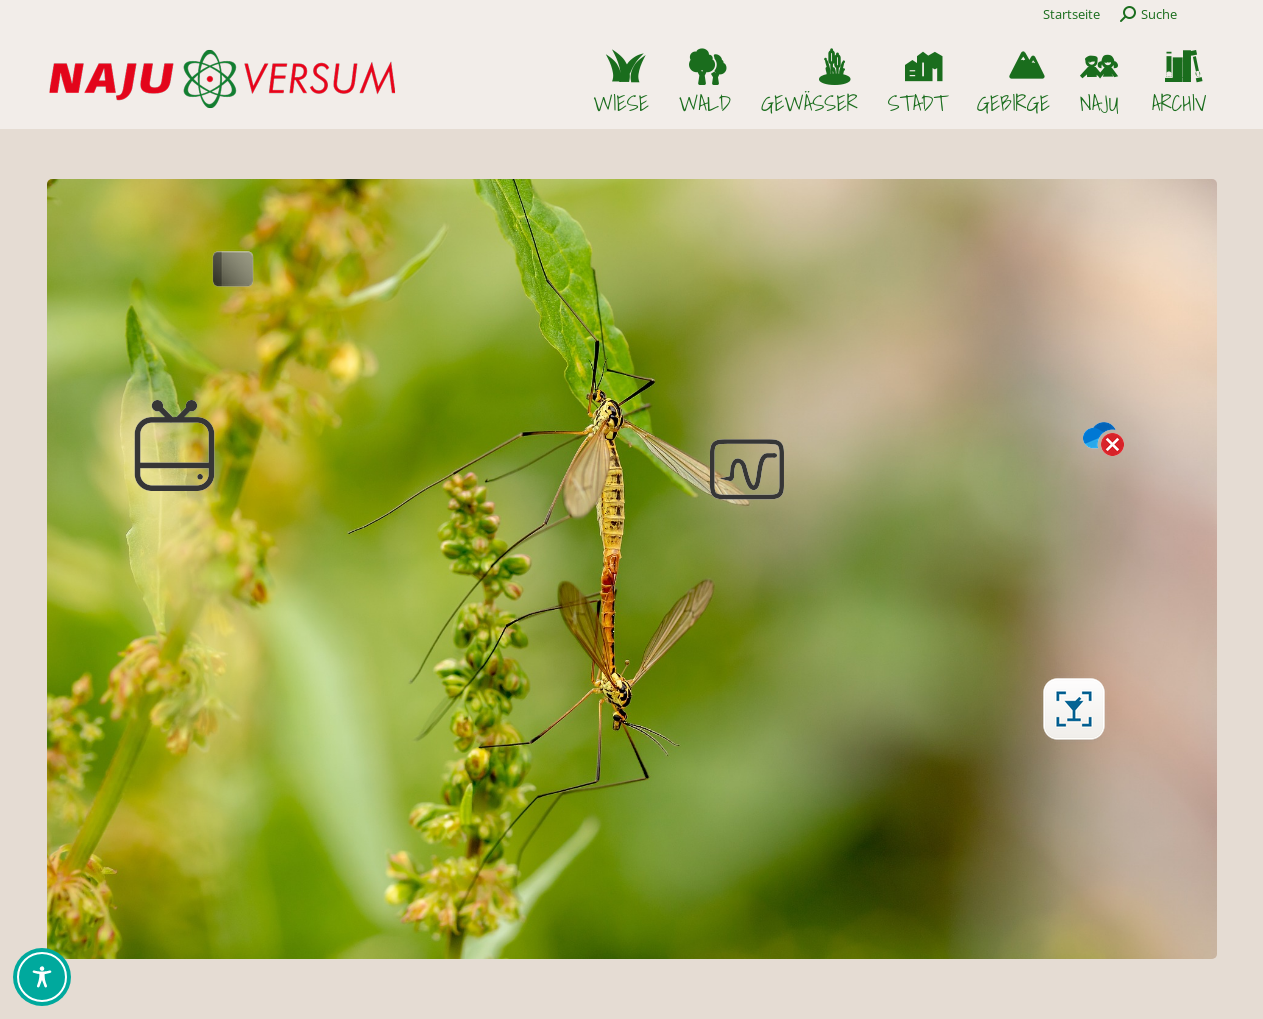 This screenshot has height=1019, width=1263. Describe the element at coordinates (174, 445) in the screenshot. I see `open video player app` at that location.